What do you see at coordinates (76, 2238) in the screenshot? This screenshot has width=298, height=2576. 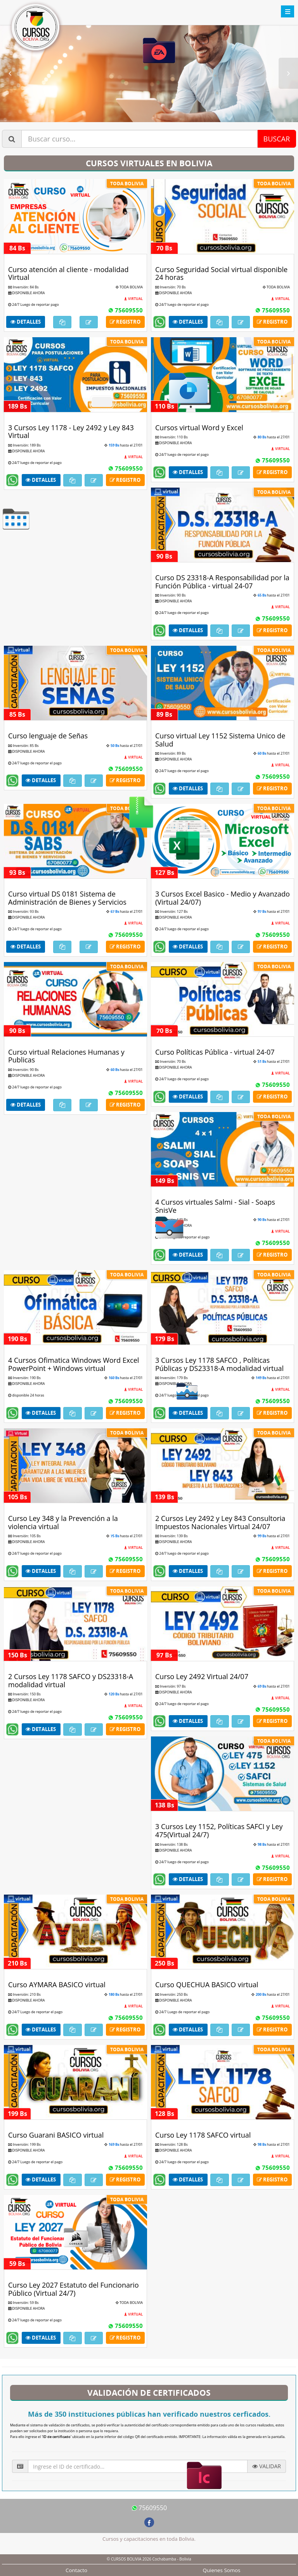 I see `folder containing corsair software or drivers` at bounding box center [76, 2238].